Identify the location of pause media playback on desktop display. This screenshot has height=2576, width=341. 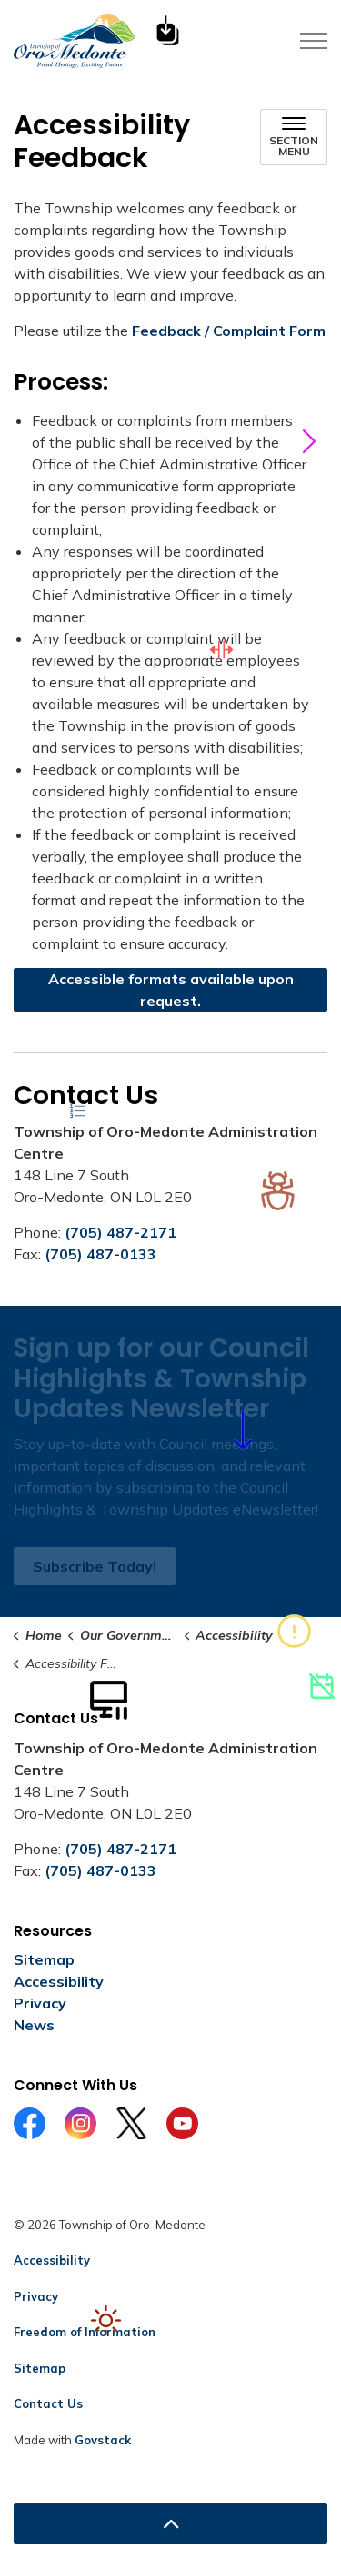
(108, 1699).